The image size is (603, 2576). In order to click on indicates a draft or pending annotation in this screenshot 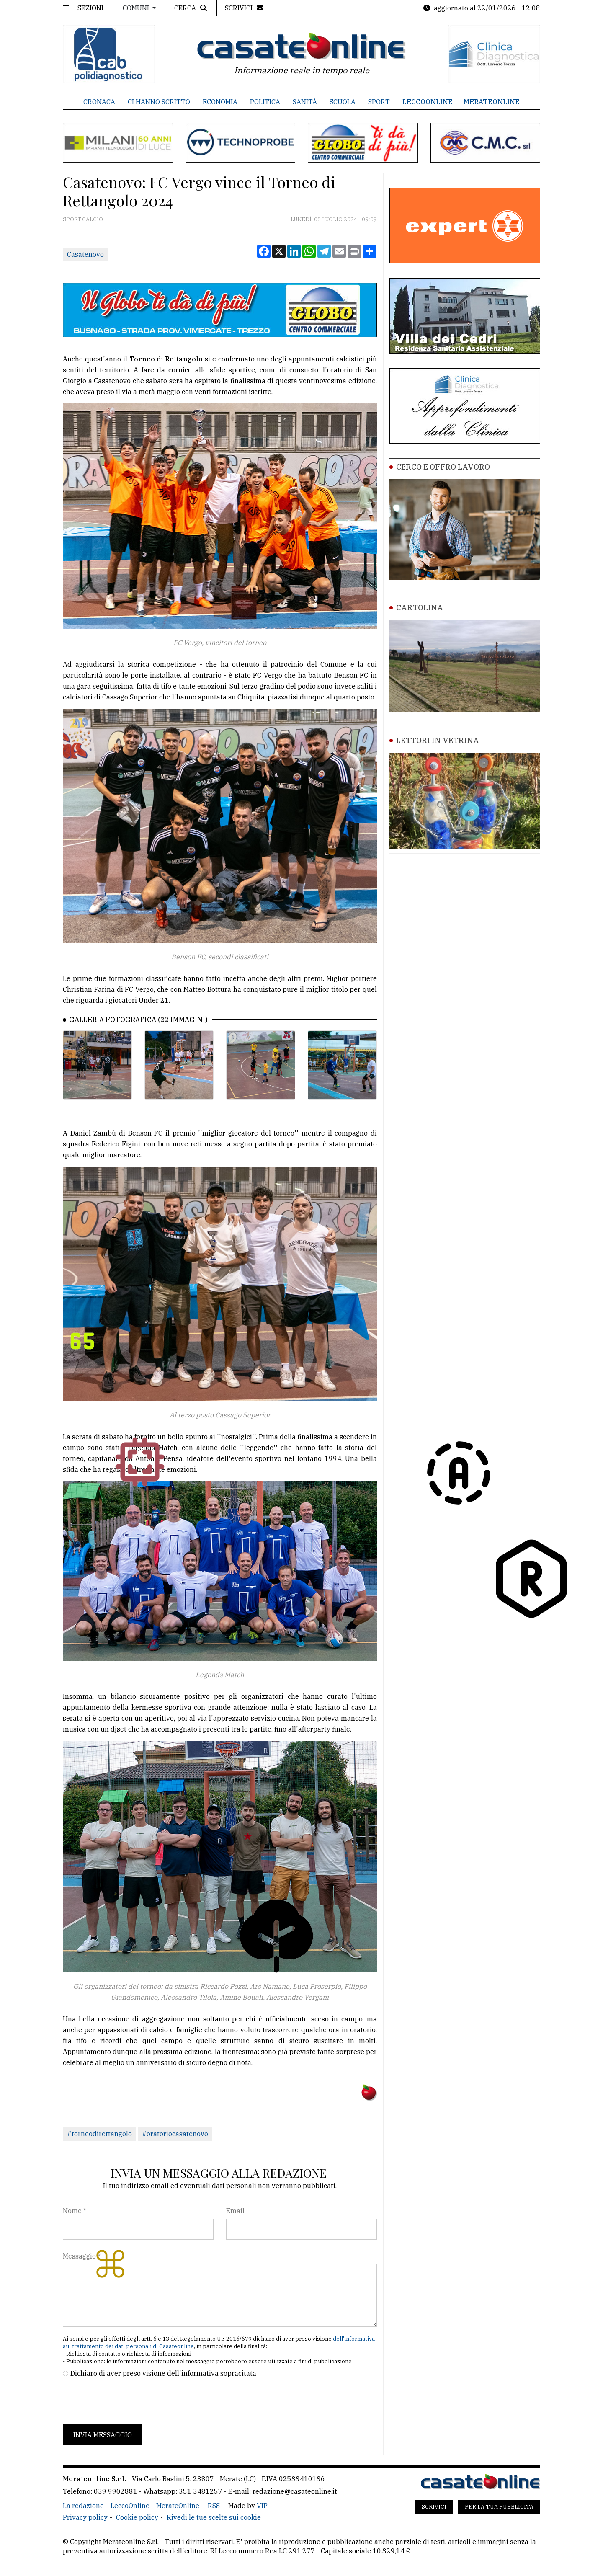, I will do `click(459, 1473)`.